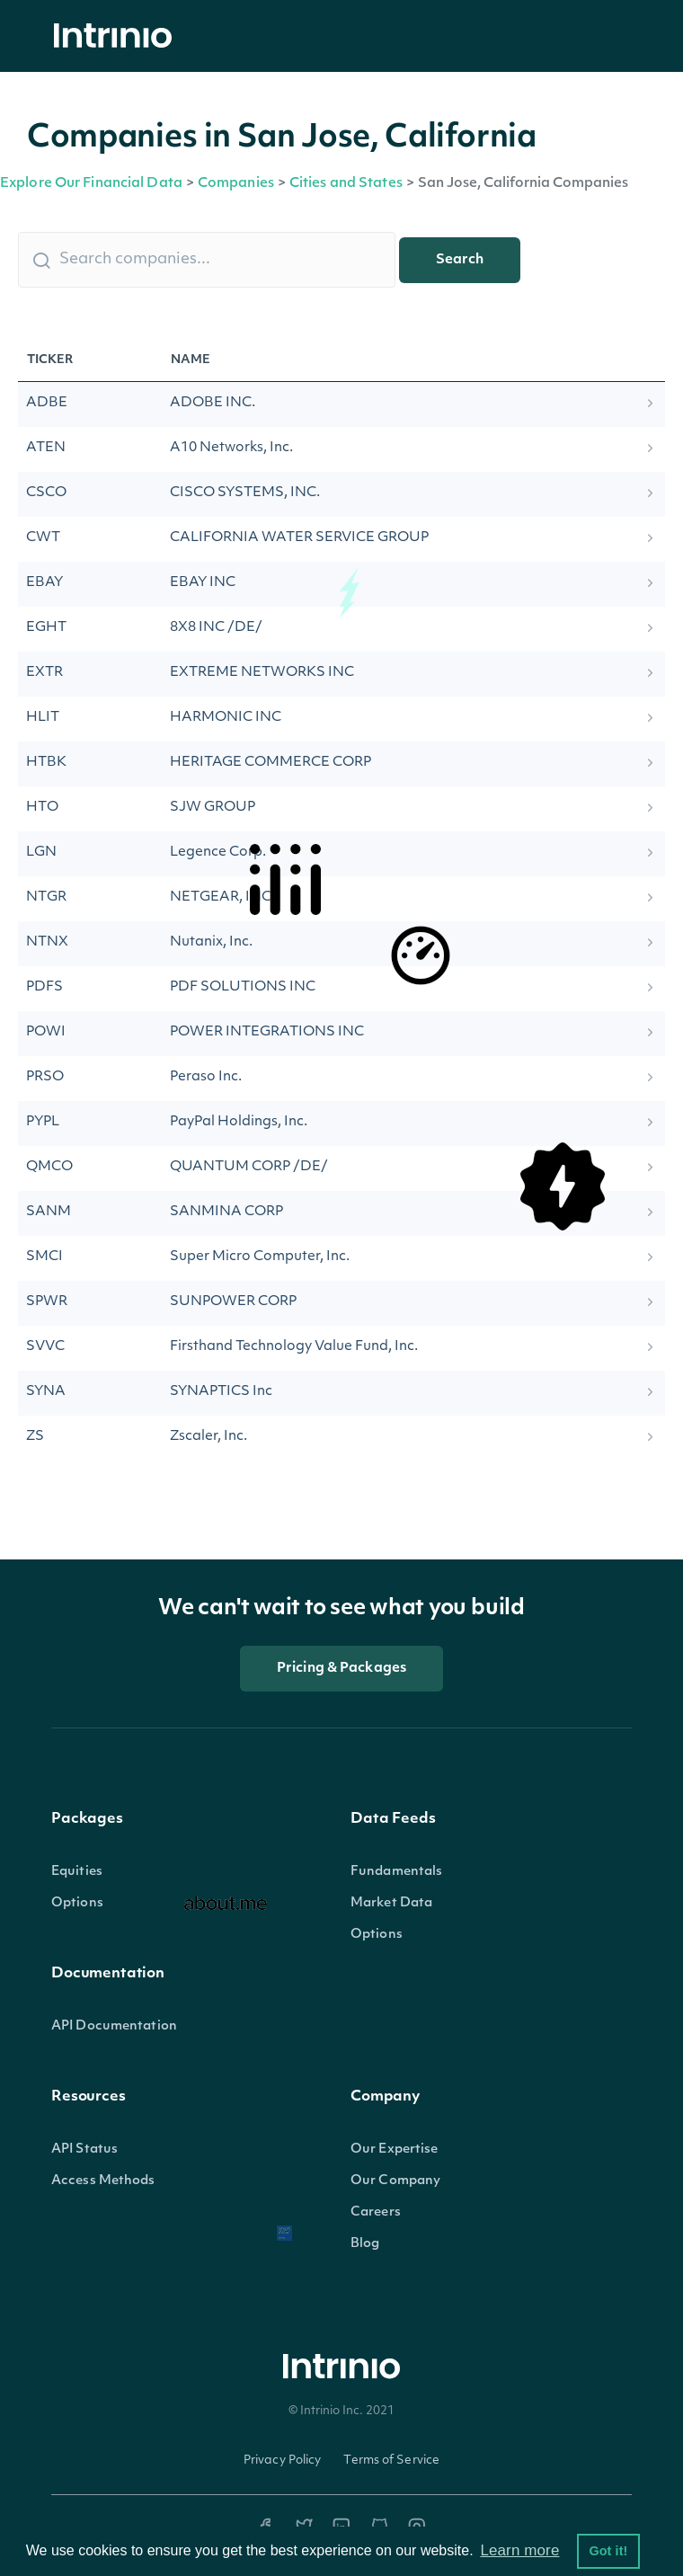 This screenshot has width=683, height=2576. I want to click on hotwire brand logo, so click(349, 592).